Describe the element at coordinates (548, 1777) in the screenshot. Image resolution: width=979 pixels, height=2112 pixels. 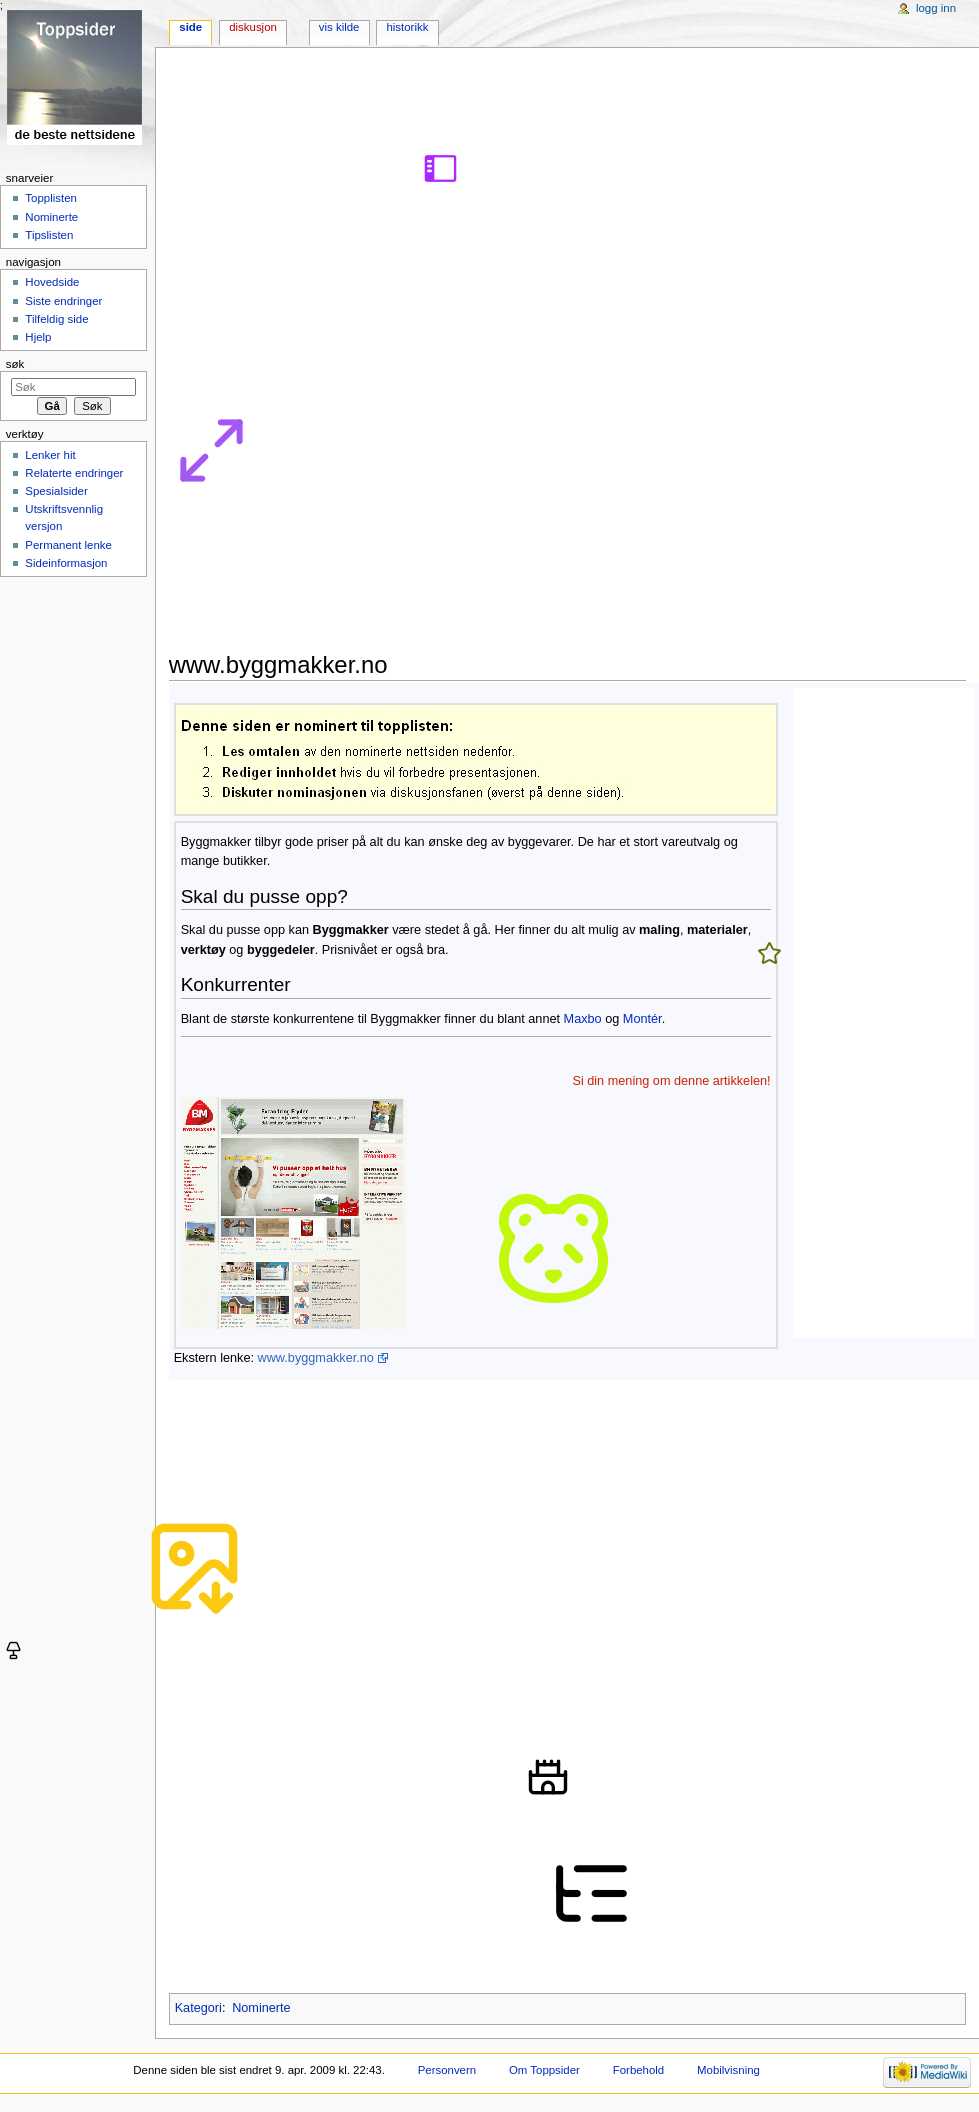
I see `access castle or fortress-themed game` at that location.